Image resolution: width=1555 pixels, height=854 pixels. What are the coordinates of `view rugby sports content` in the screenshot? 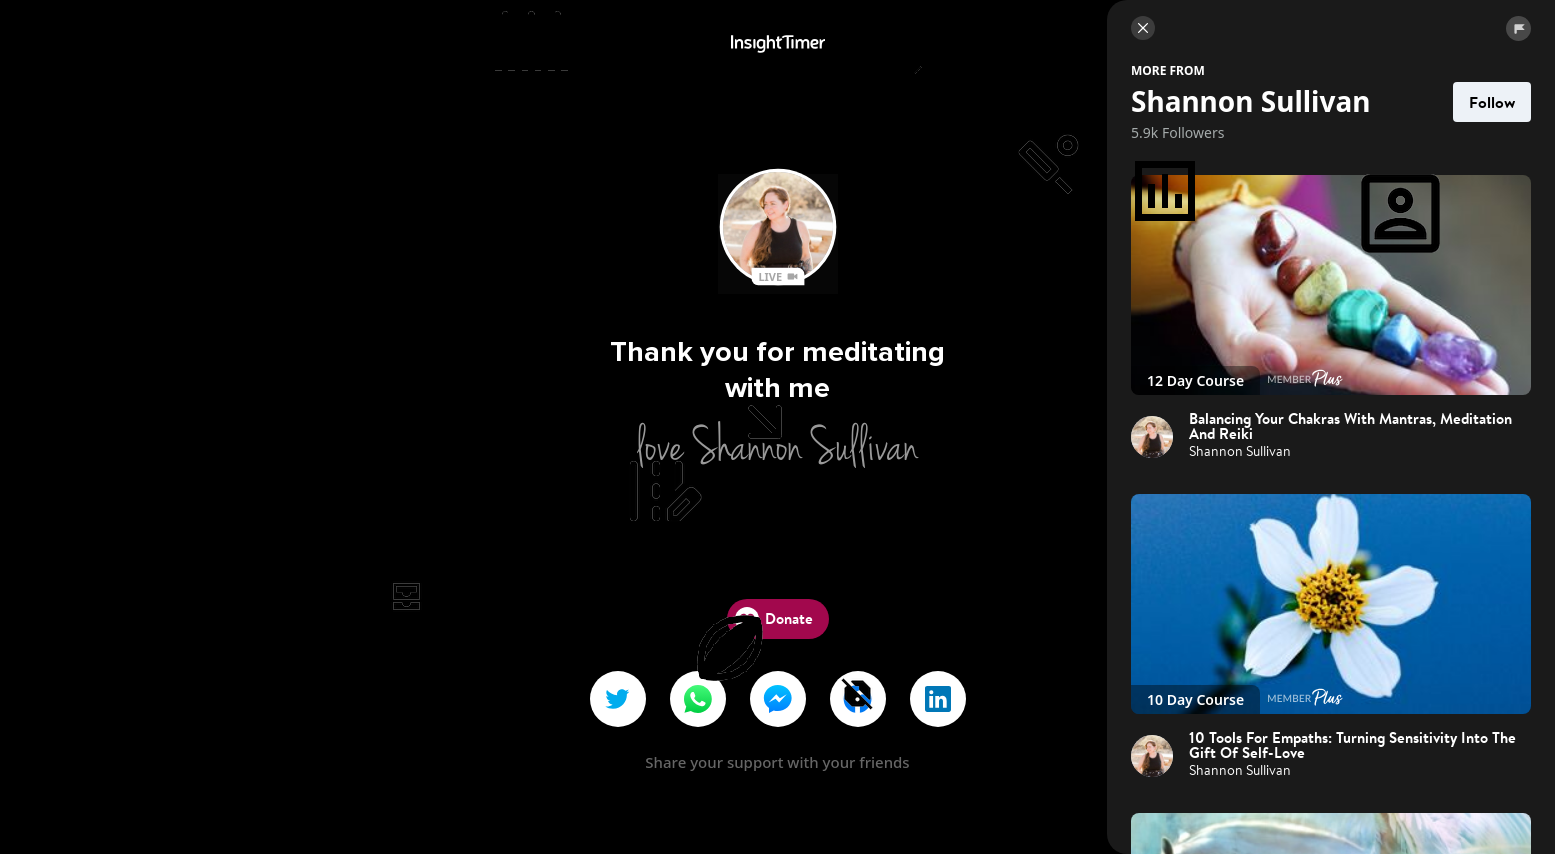 It's located at (730, 648).